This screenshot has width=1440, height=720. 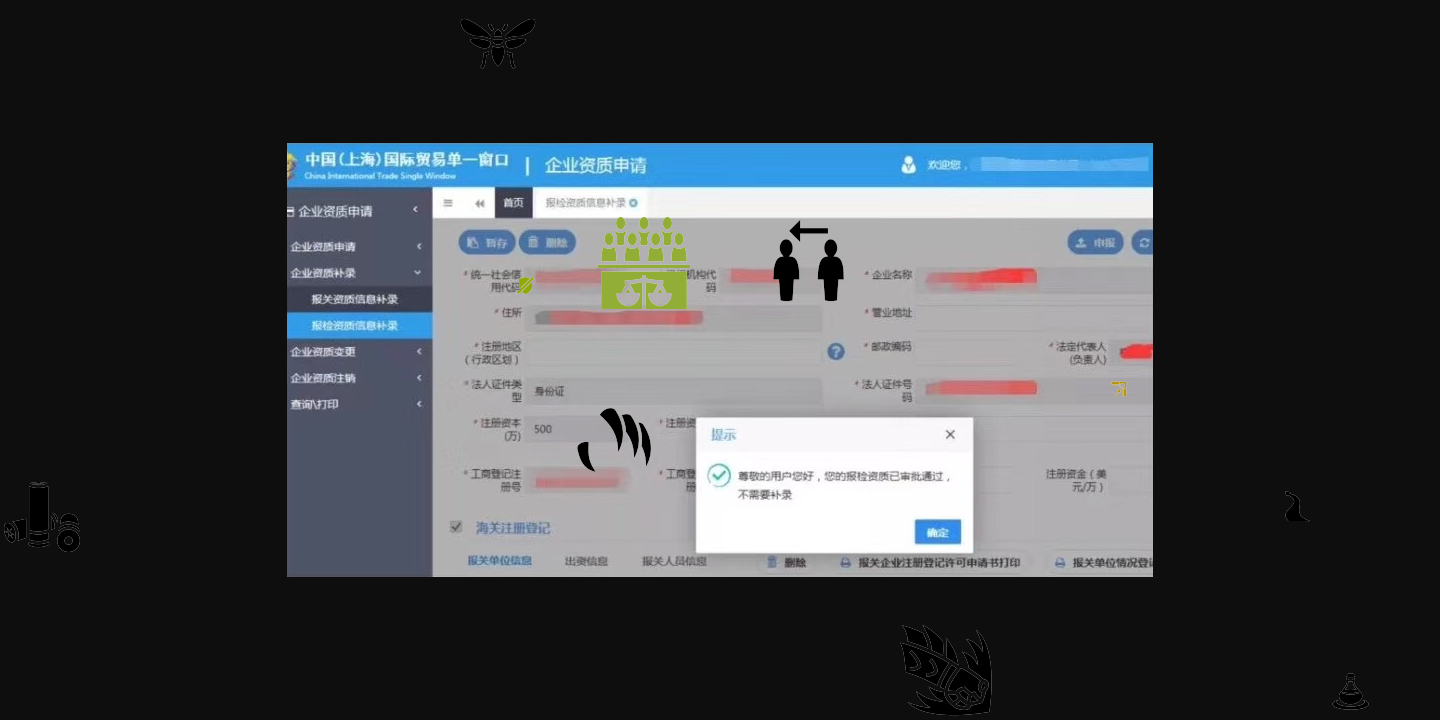 I want to click on use a potion item from inventory, so click(x=1350, y=691).